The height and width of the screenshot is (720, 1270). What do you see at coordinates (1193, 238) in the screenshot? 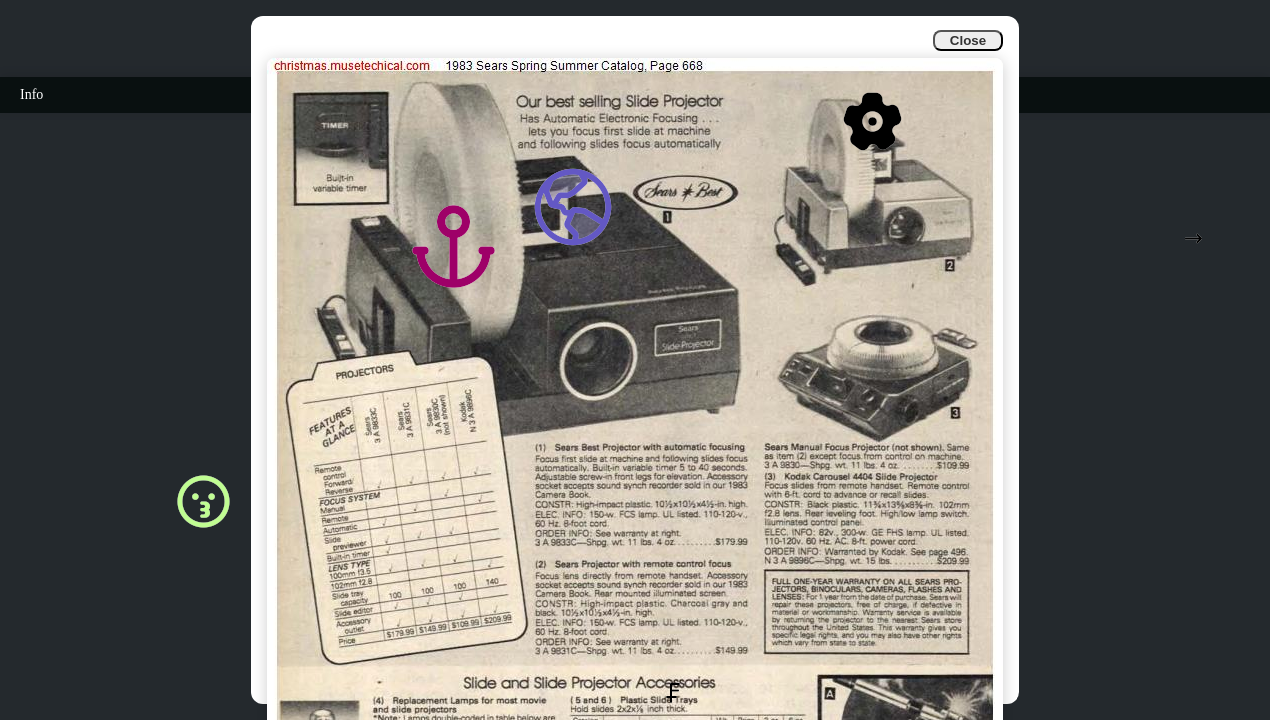
I see `continue to the next step` at bounding box center [1193, 238].